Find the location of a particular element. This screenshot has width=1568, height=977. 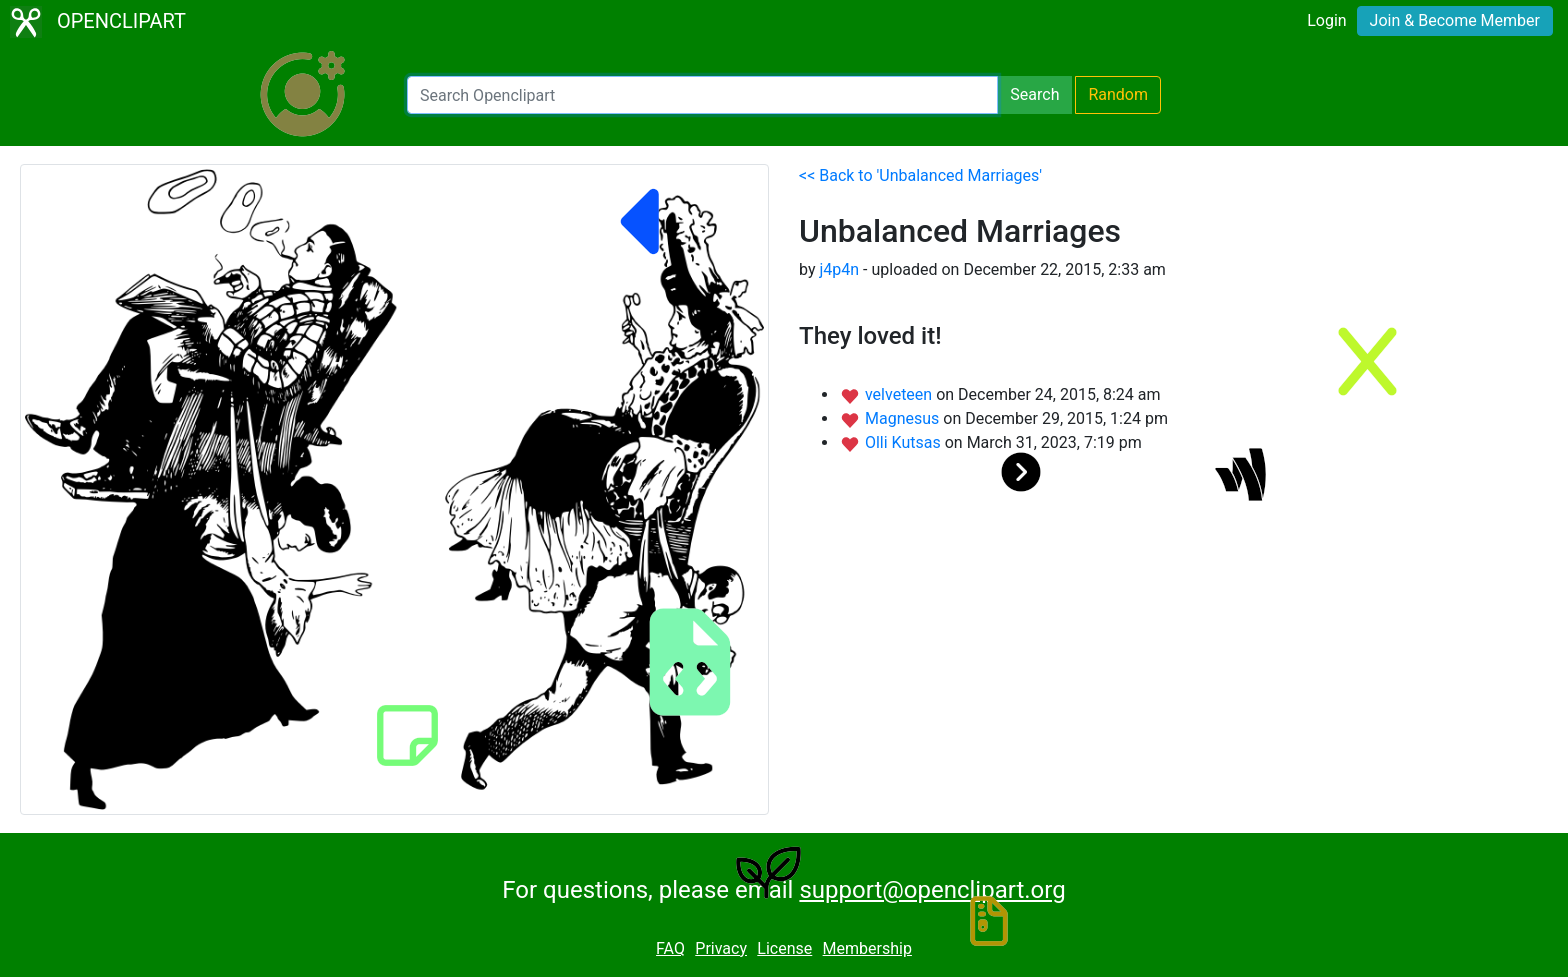

access user profile settings is located at coordinates (302, 94).